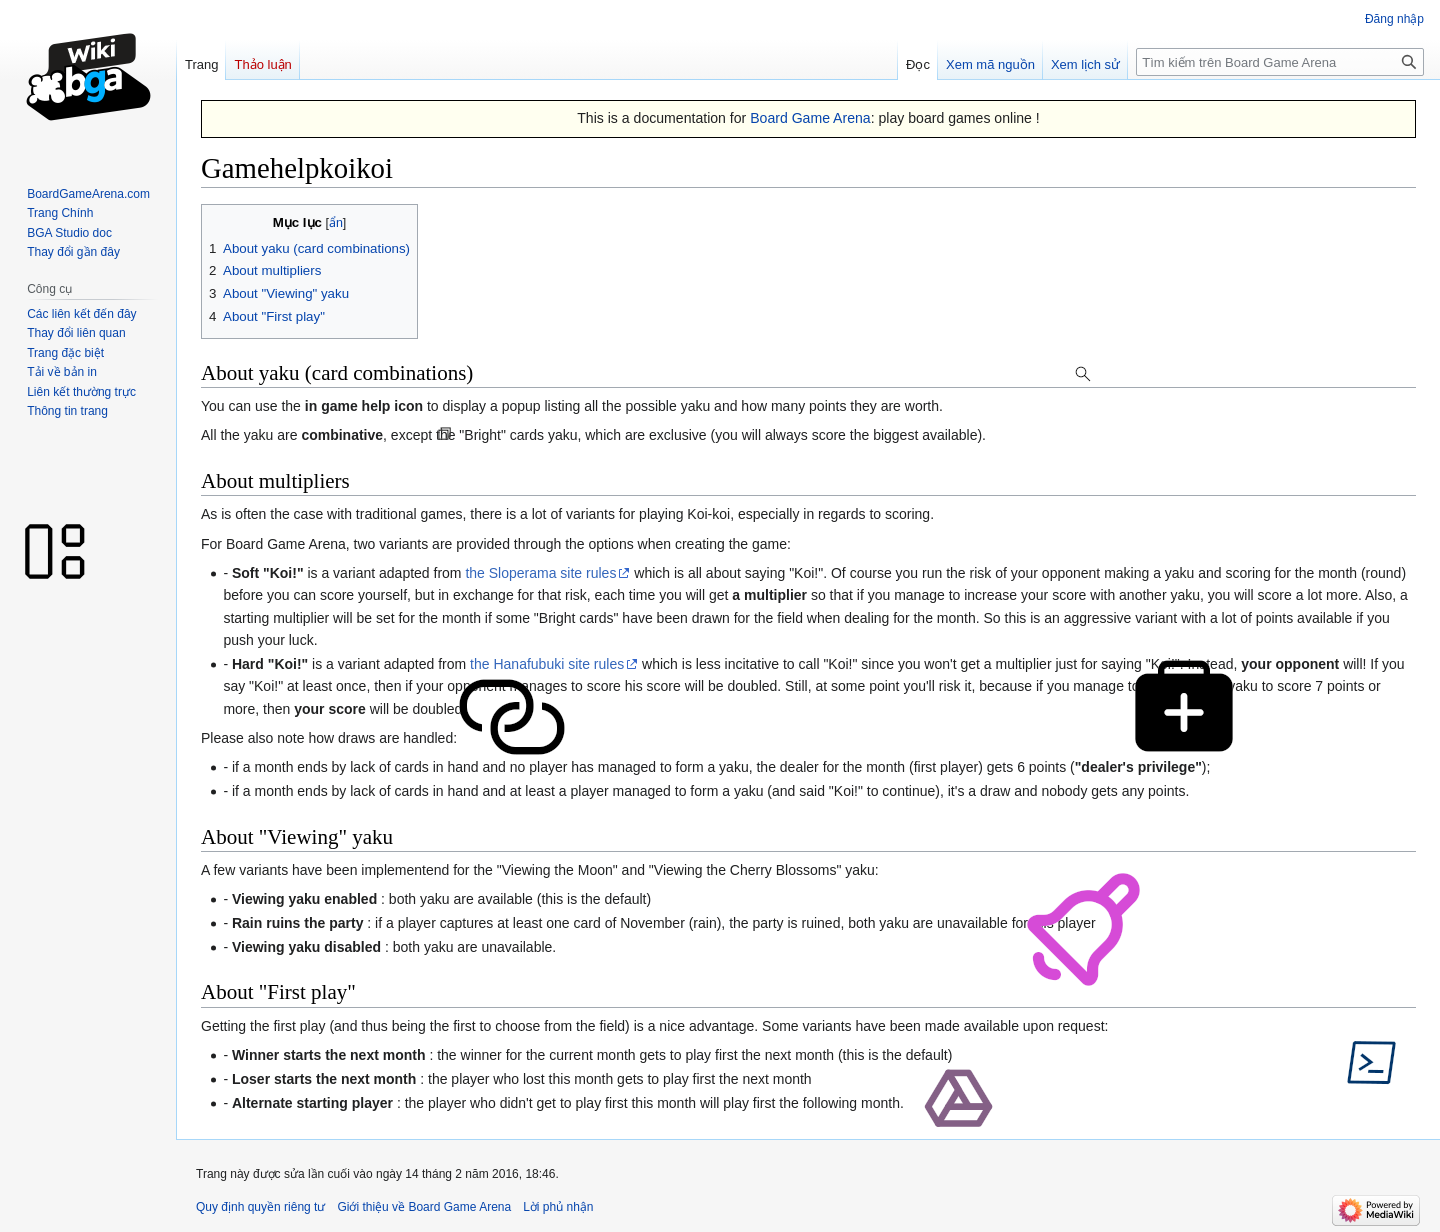 The width and height of the screenshot is (1440, 1232). Describe the element at coordinates (1083, 929) in the screenshot. I see `view school notifications or alerts` at that location.